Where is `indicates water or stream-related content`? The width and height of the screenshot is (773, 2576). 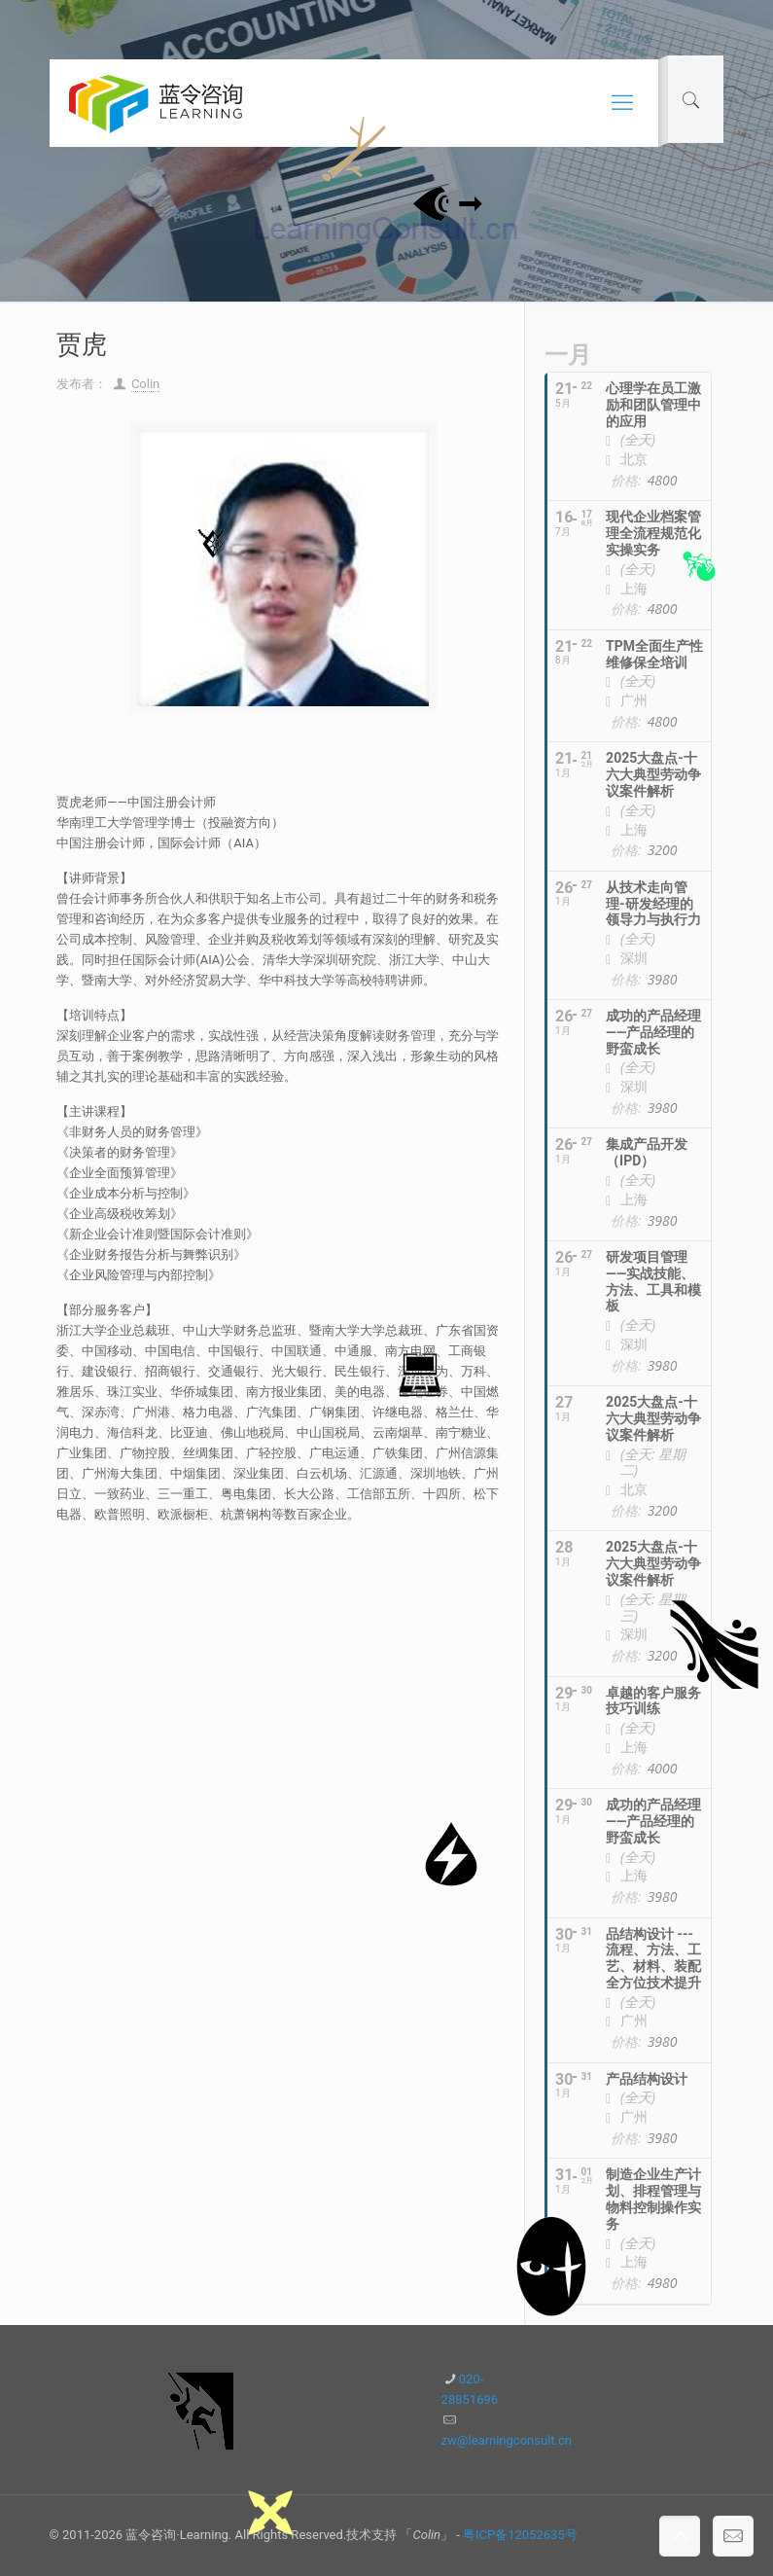
indicates water or stream-related content is located at coordinates (714, 1644).